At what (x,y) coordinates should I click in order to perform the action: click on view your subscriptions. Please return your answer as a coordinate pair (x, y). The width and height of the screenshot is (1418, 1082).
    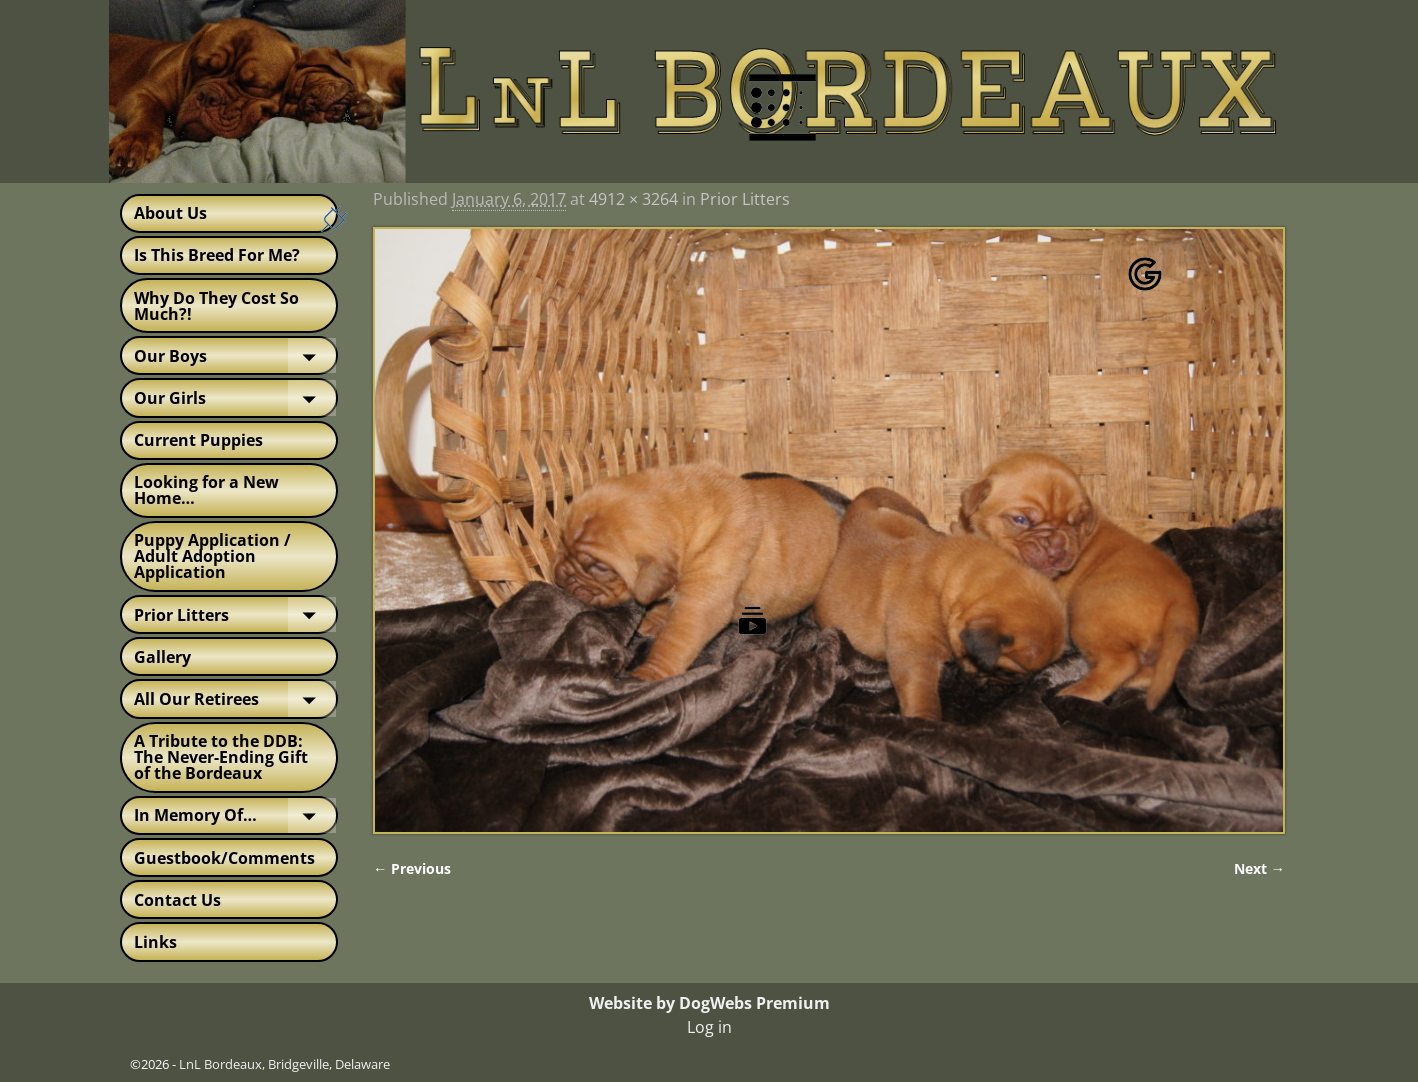
    Looking at the image, I should click on (752, 620).